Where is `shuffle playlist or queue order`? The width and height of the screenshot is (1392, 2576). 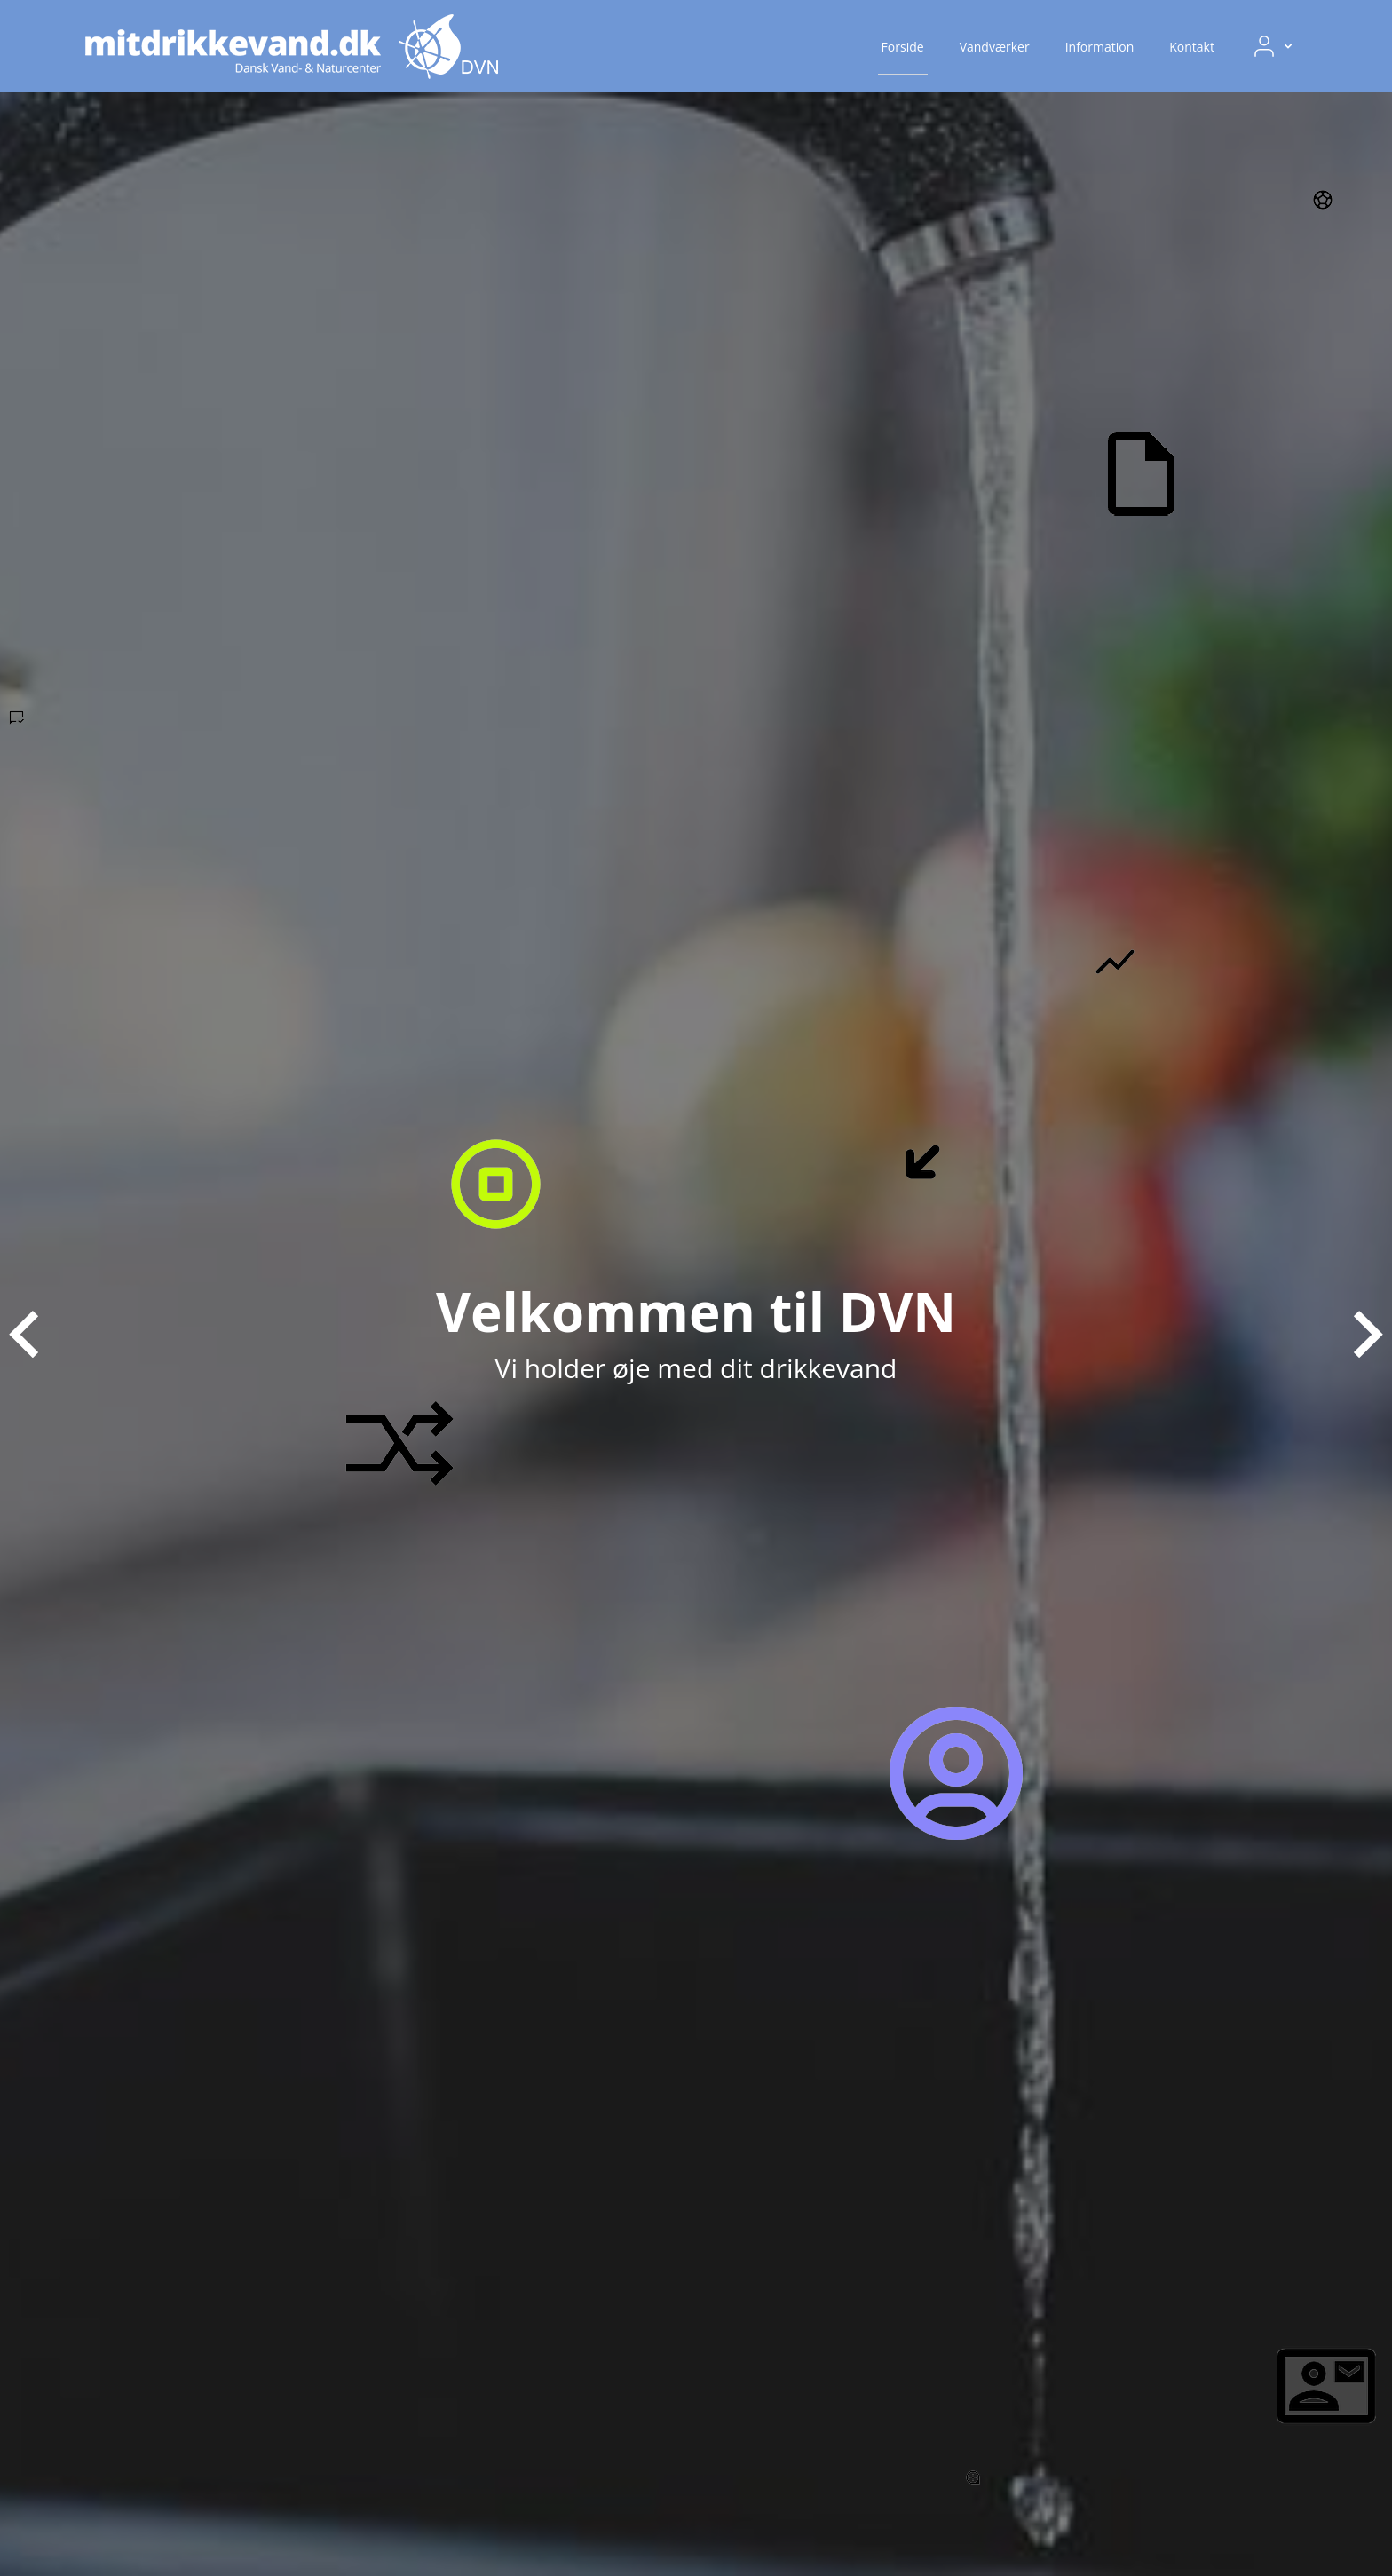 shuffle playlist or queue order is located at coordinates (399, 1443).